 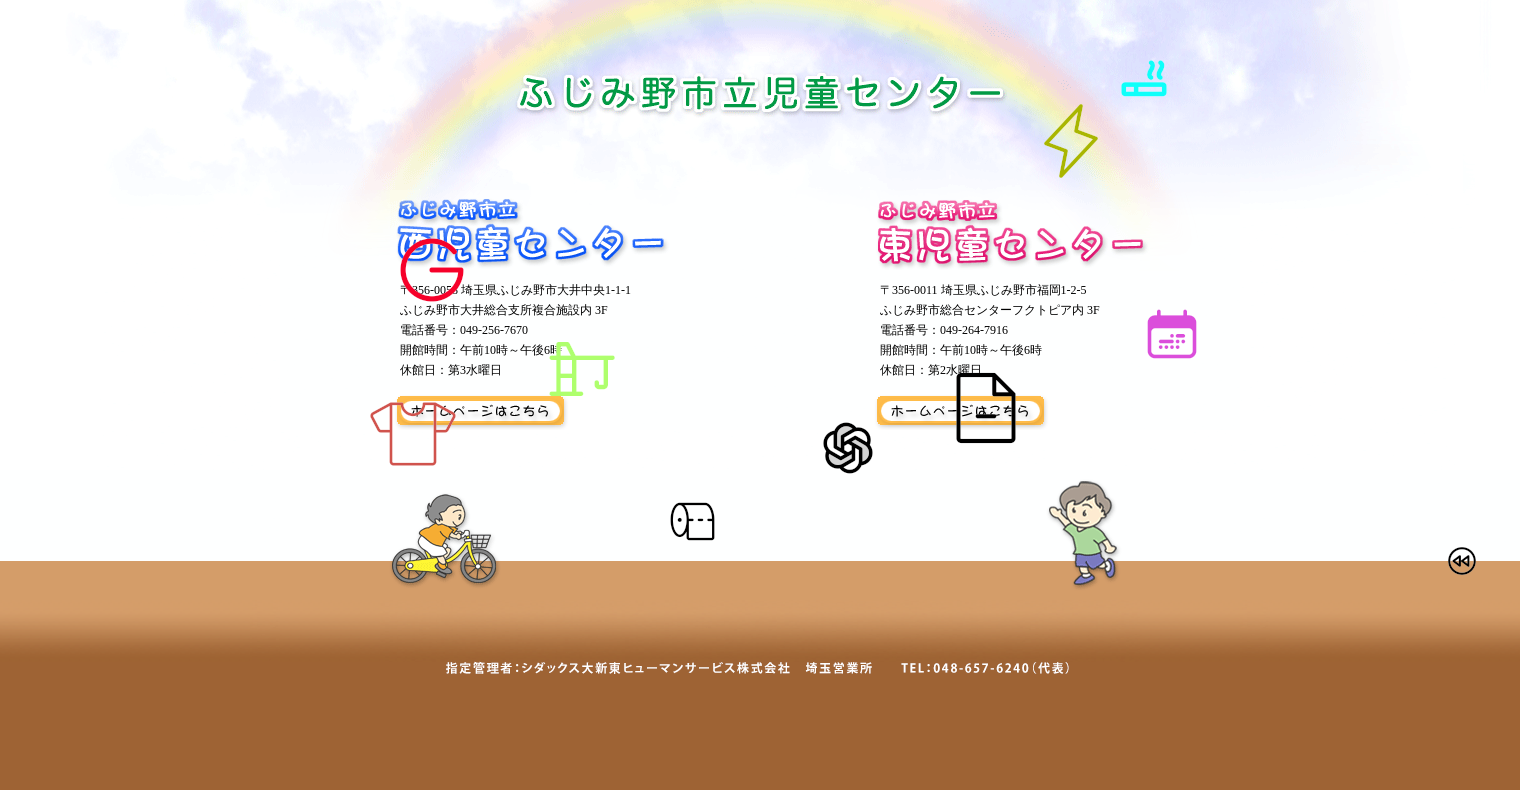 I want to click on browse clothing or apparel items, so click(x=413, y=434).